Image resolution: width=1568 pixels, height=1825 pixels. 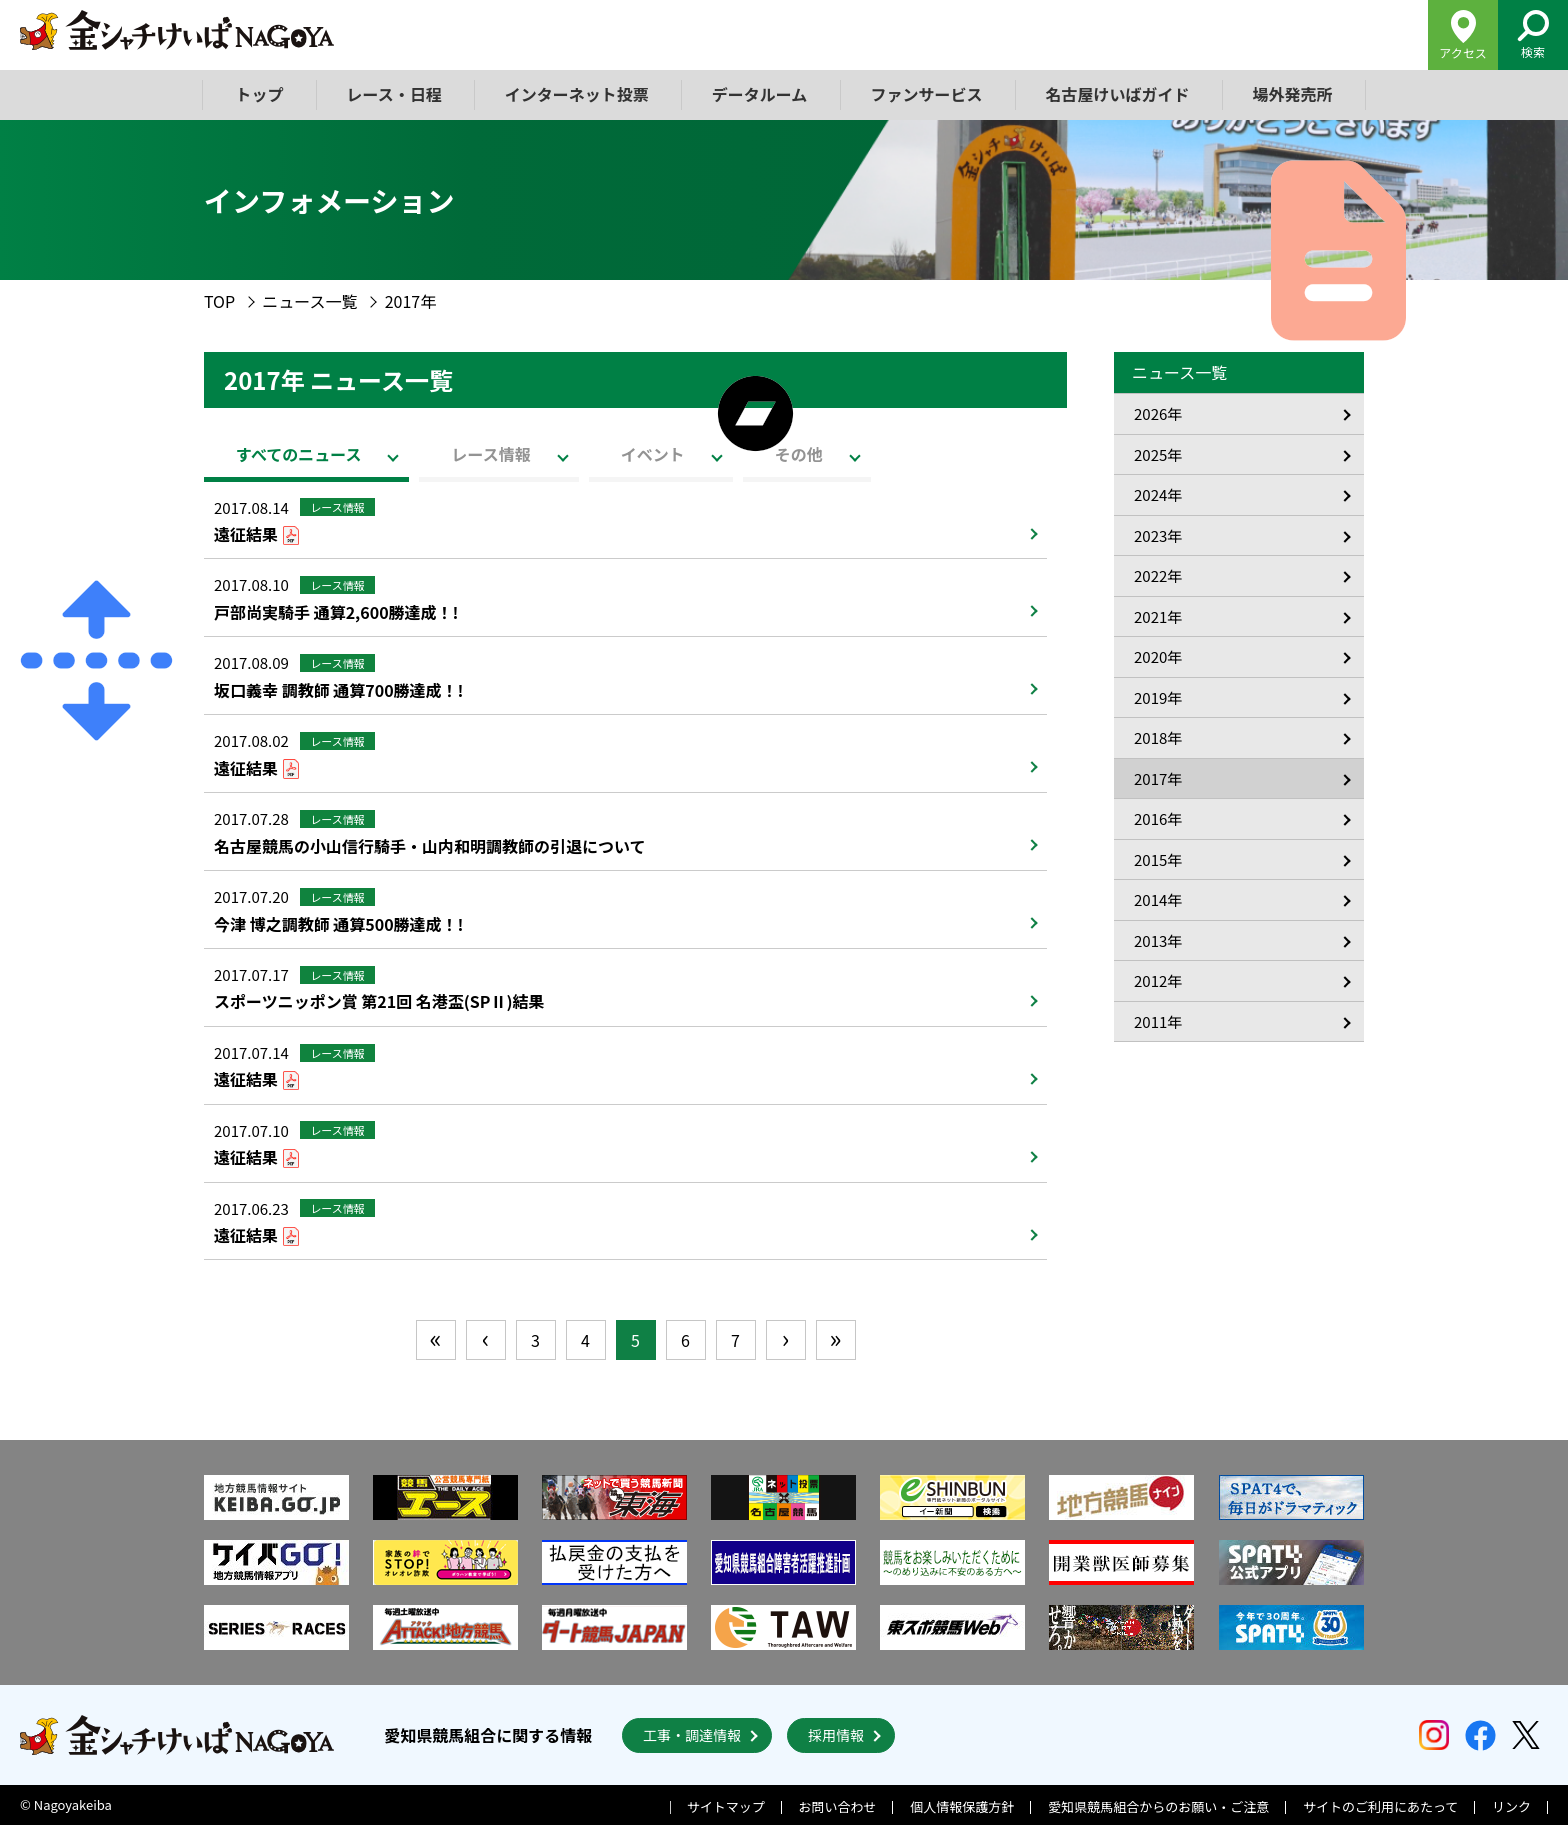 What do you see at coordinates (96, 660) in the screenshot?
I see `expand collapsed content` at bounding box center [96, 660].